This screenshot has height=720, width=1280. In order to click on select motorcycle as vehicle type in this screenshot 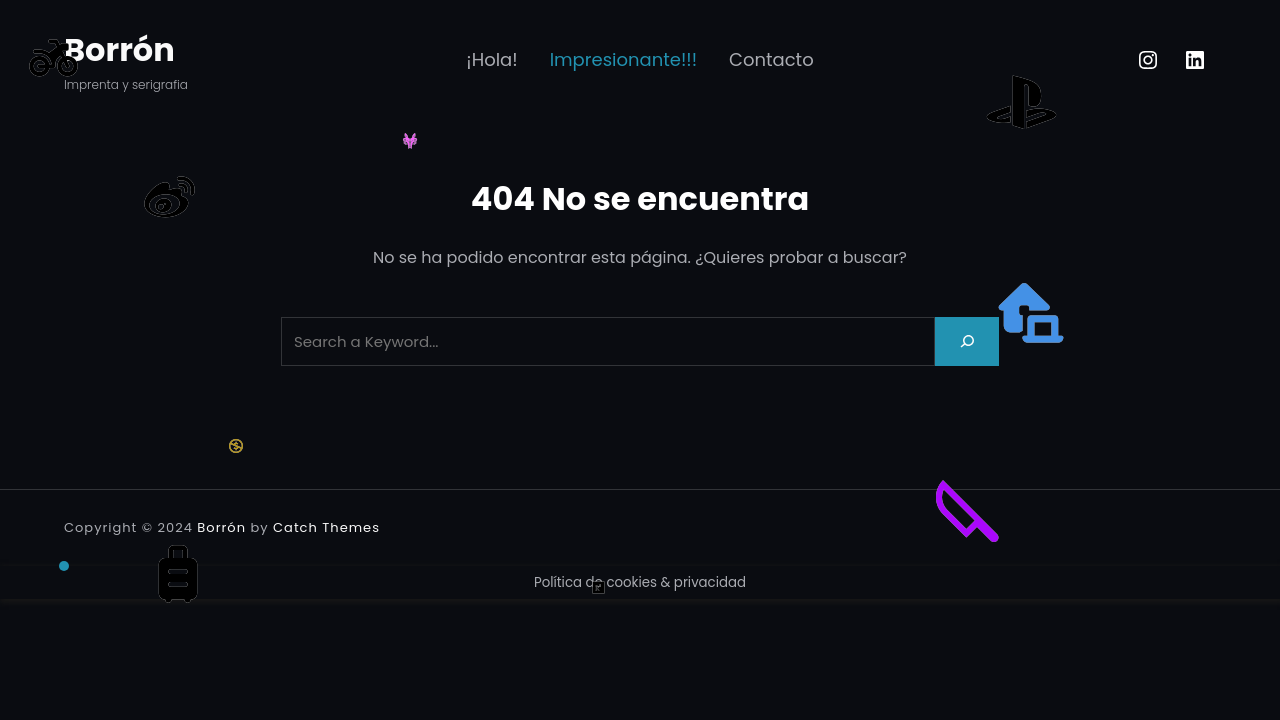, I will do `click(53, 58)`.